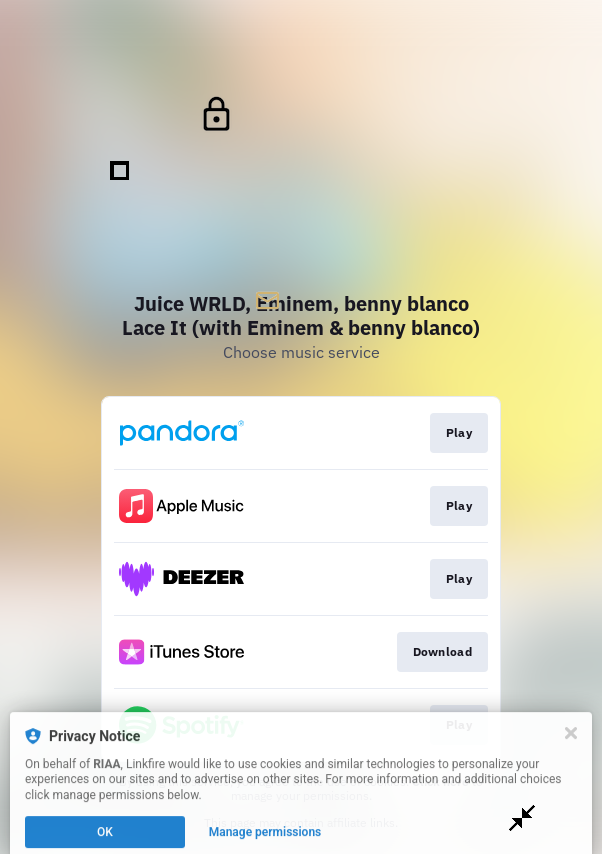 Image resolution: width=602 pixels, height=854 pixels. I want to click on open your inbox, so click(267, 300).